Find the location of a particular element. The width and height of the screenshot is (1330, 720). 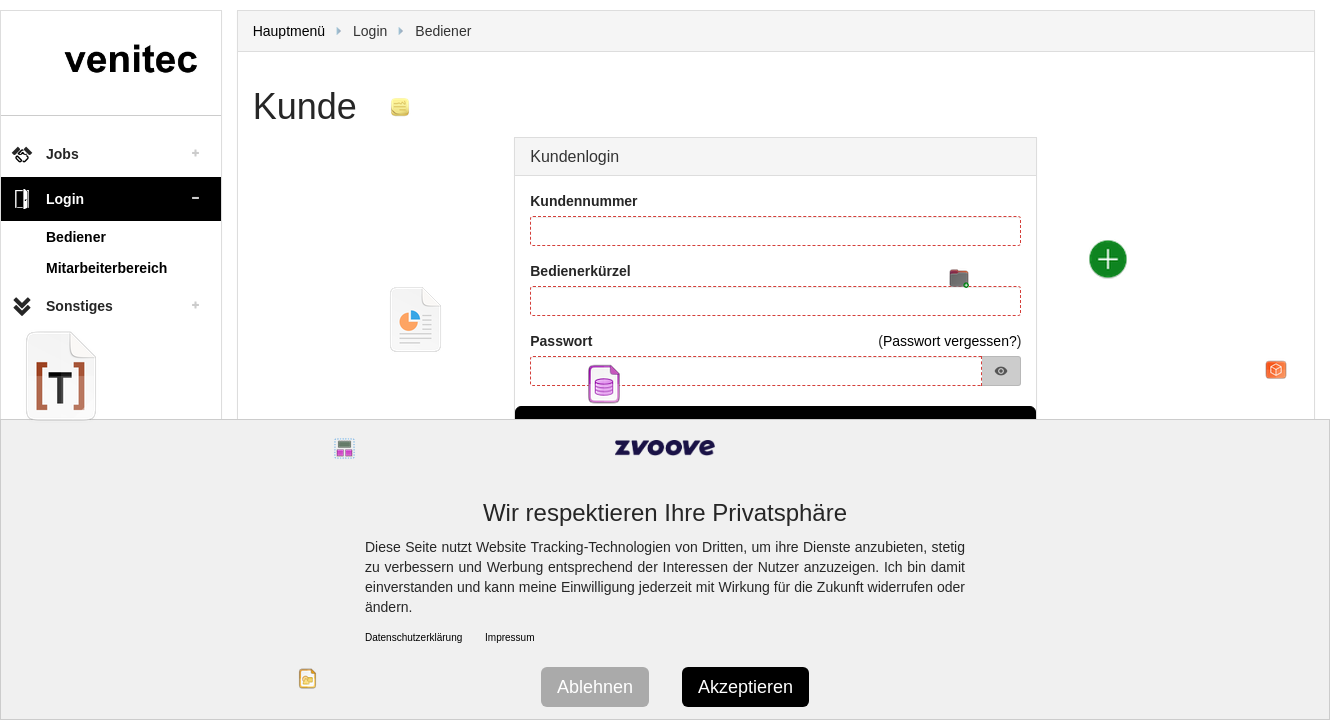

open a presentation file is located at coordinates (415, 319).